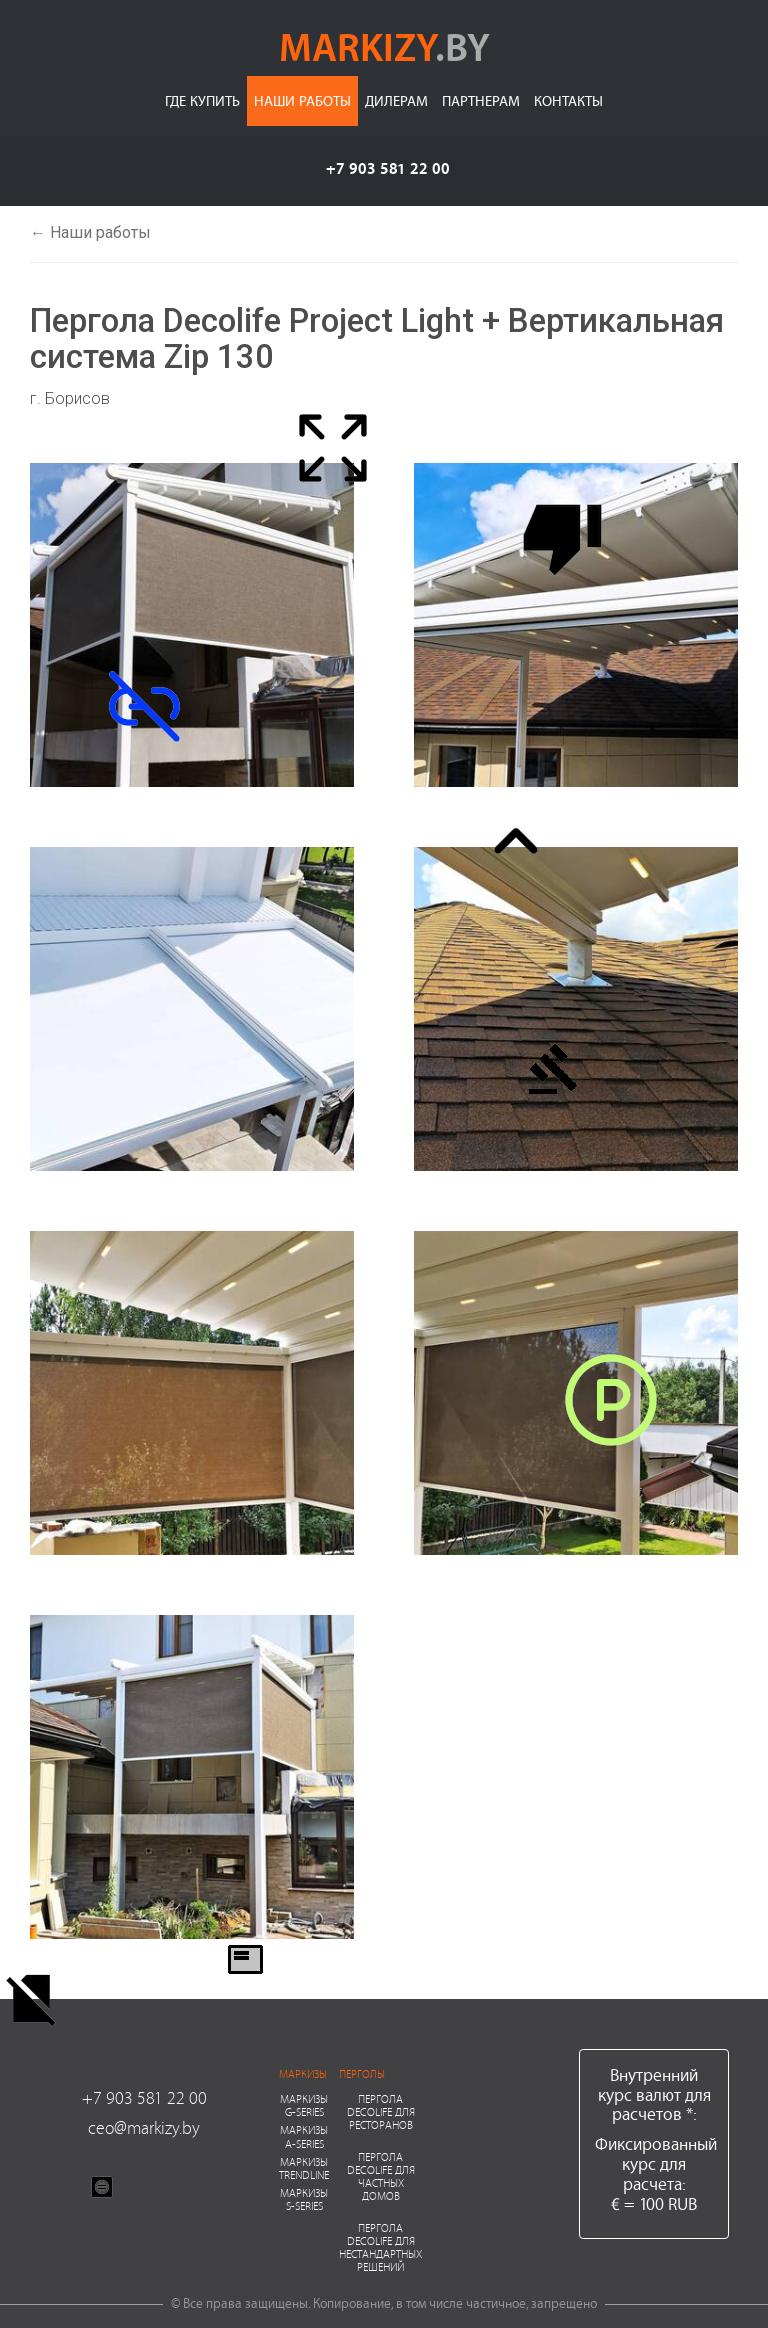 The height and width of the screenshot is (2328, 768). What do you see at coordinates (516, 842) in the screenshot?
I see `collapse an expanded section` at bounding box center [516, 842].